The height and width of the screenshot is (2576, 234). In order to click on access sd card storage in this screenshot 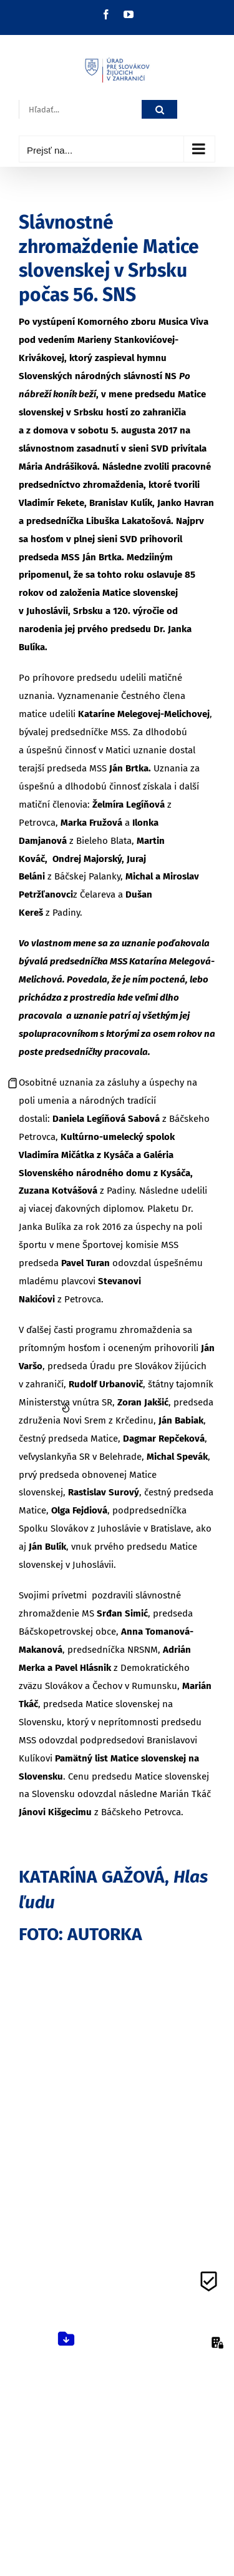, I will do `click(12, 1083)`.